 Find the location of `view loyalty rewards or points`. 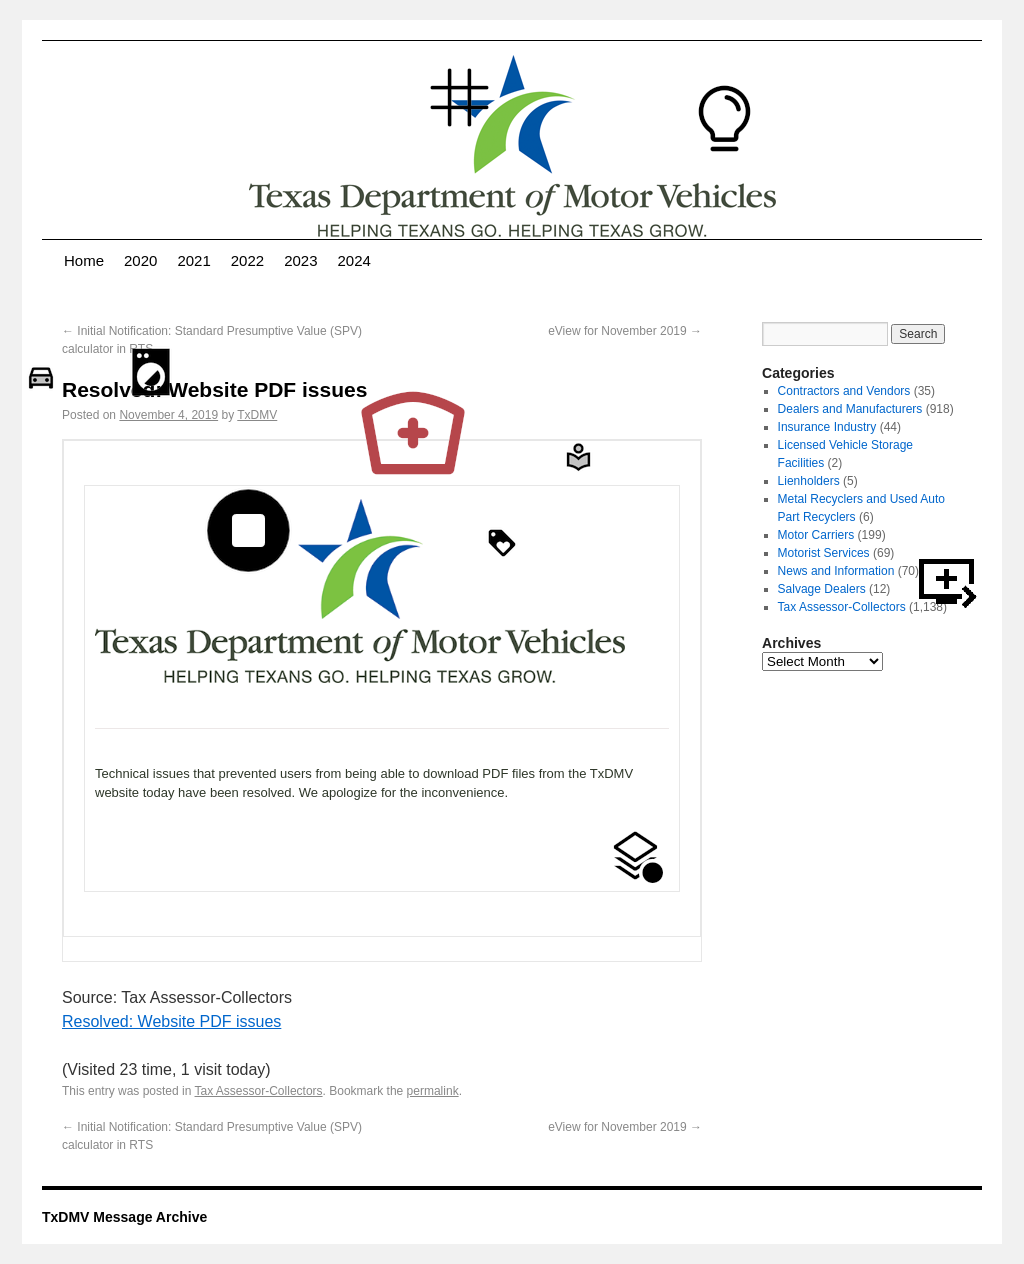

view loyalty rewards or points is located at coordinates (502, 543).